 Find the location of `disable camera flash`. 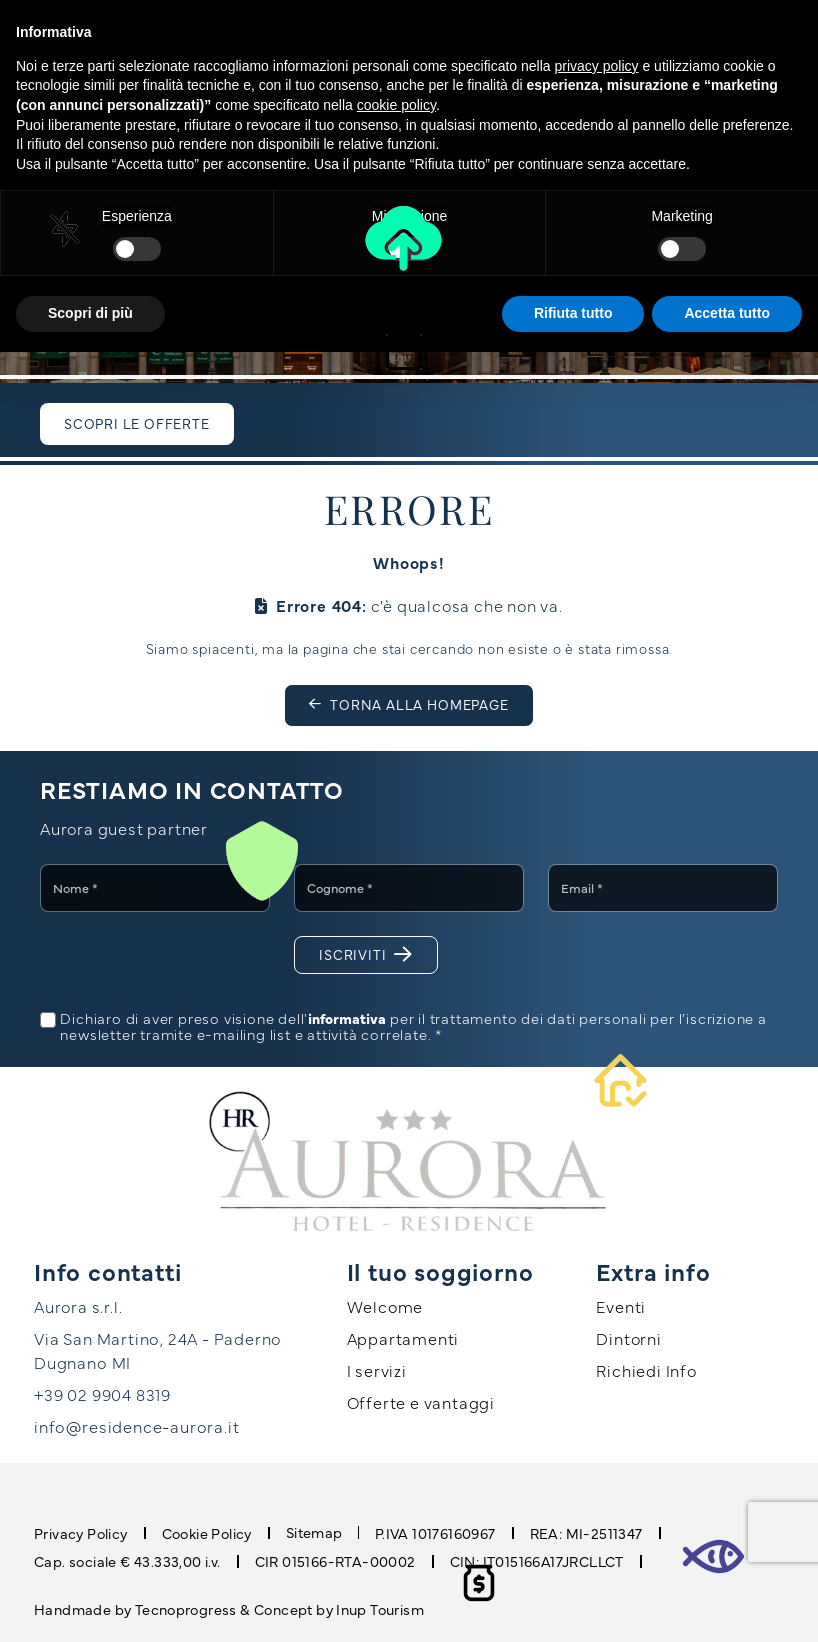

disable camera flash is located at coordinates (65, 229).